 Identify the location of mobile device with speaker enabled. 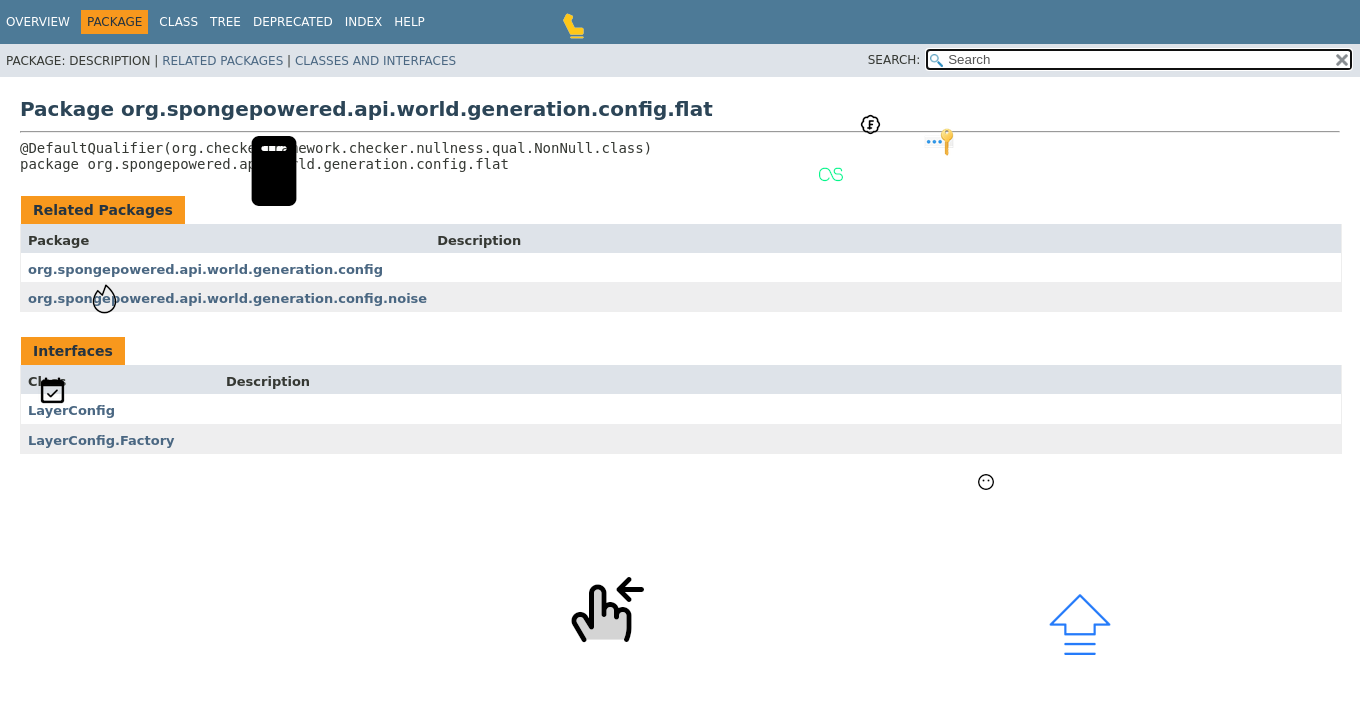
(274, 171).